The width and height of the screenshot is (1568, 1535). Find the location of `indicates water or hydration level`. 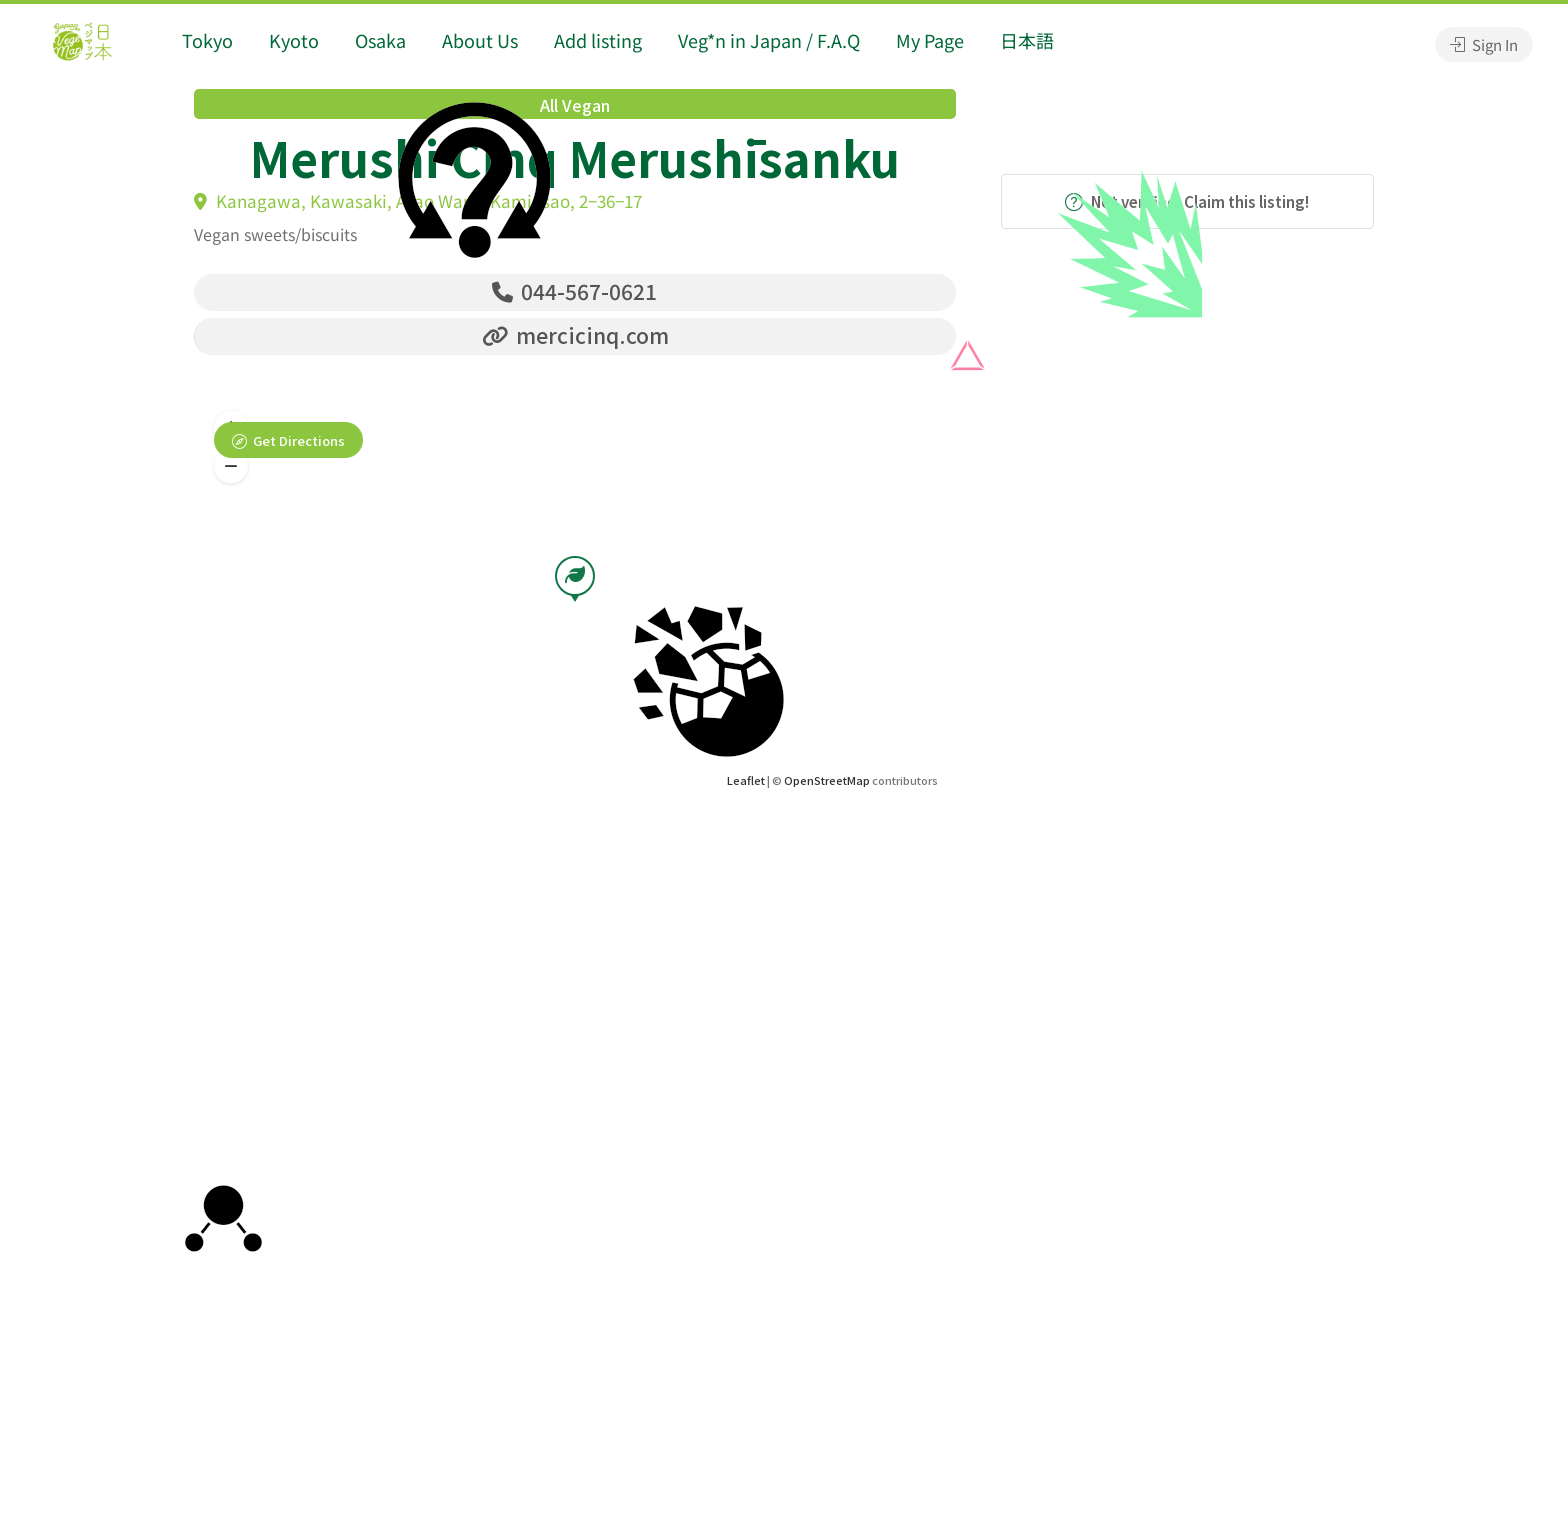

indicates water or hydration level is located at coordinates (223, 1218).